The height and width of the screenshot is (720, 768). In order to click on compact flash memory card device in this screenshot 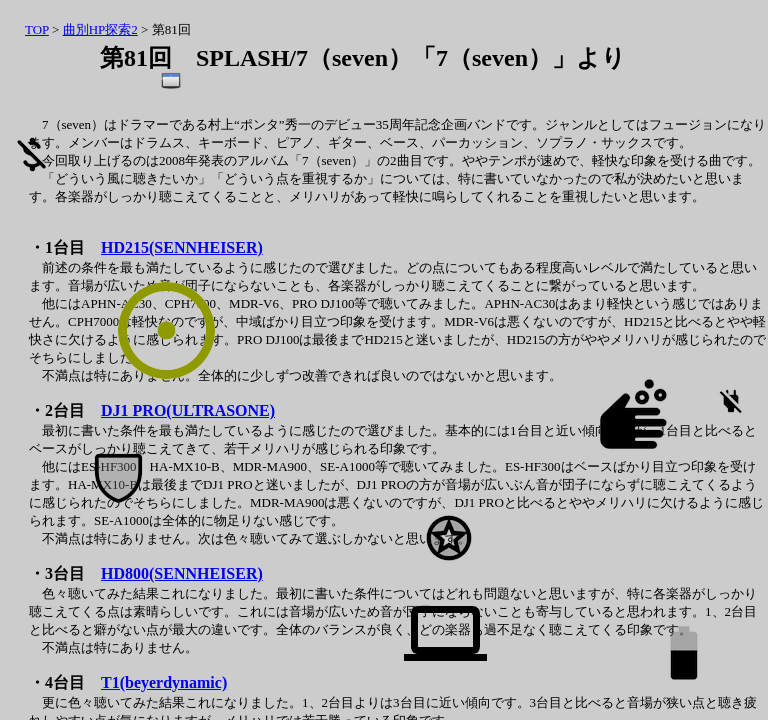, I will do `click(171, 81)`.